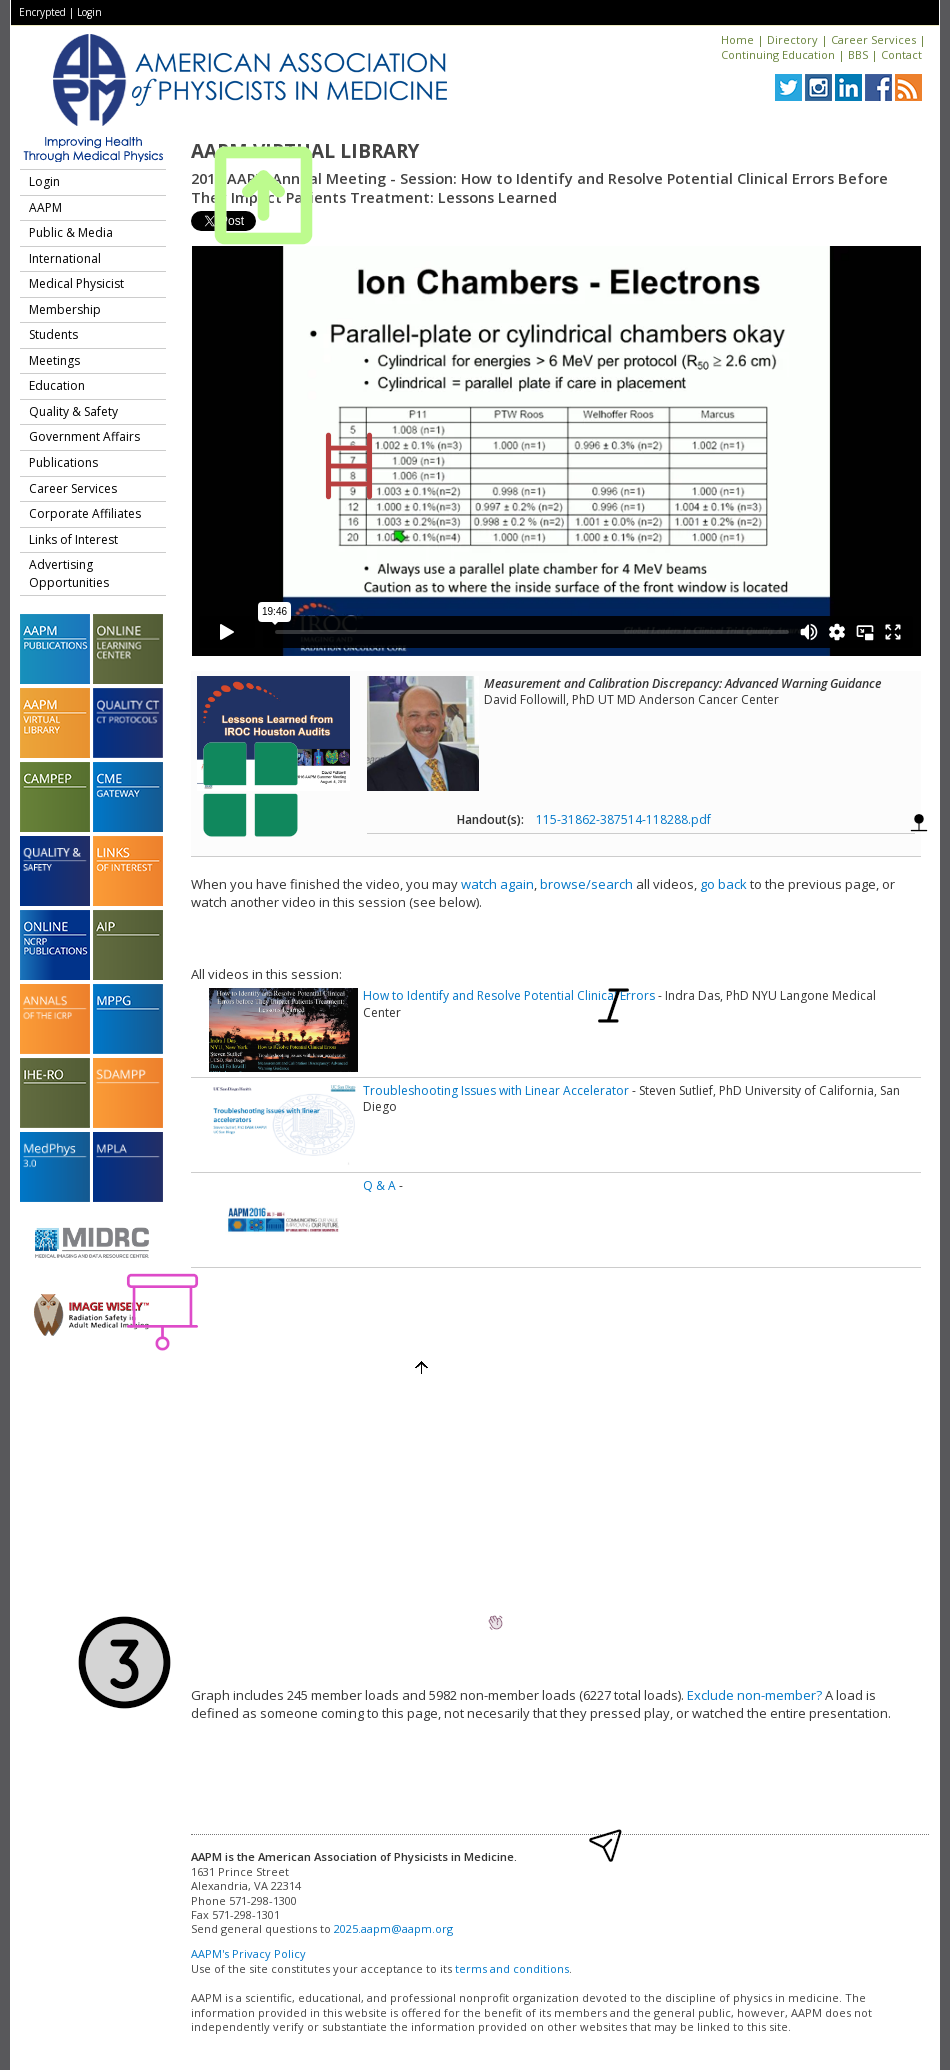  What do you see at coordinates (349, 466) in the screenshot?
I see `access step-by-step instructions or tutorials` at bounding box center [349, 466].